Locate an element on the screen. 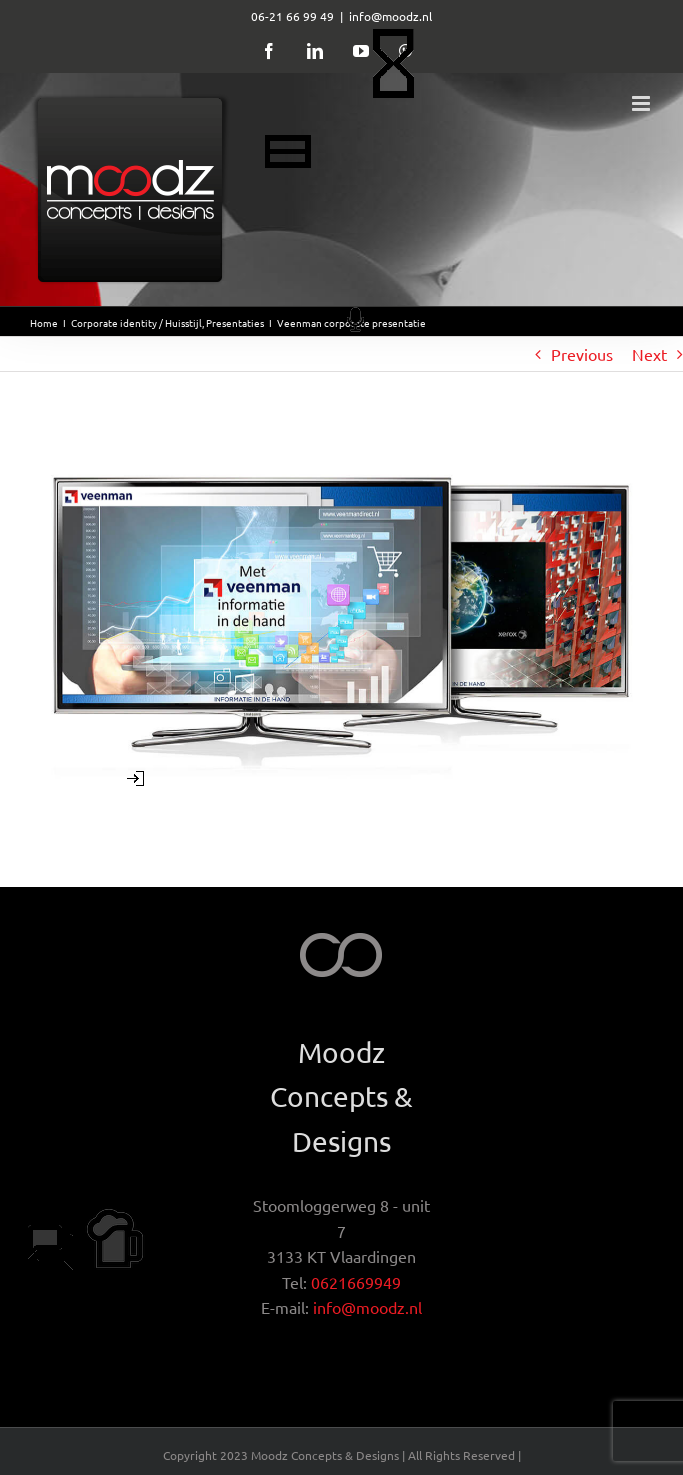 This screenshot has width=683, height=1475. tap to start voice recording is located at coordinates (355, 319).